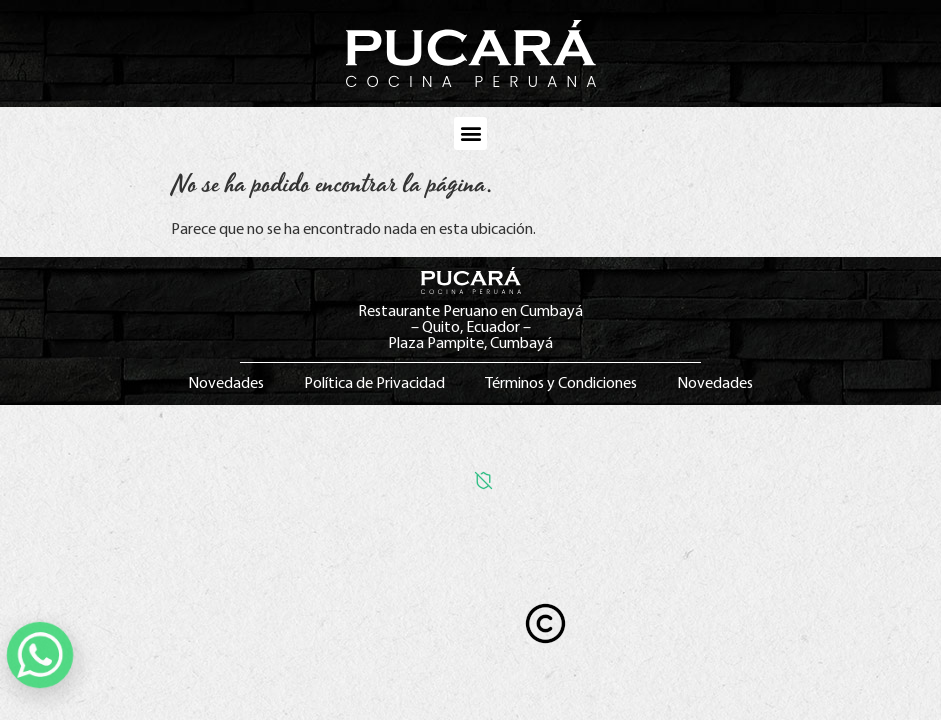  Describe the element at coordinates (483, 480) in the screenshot. I see `security or protection is disabled` at that location.